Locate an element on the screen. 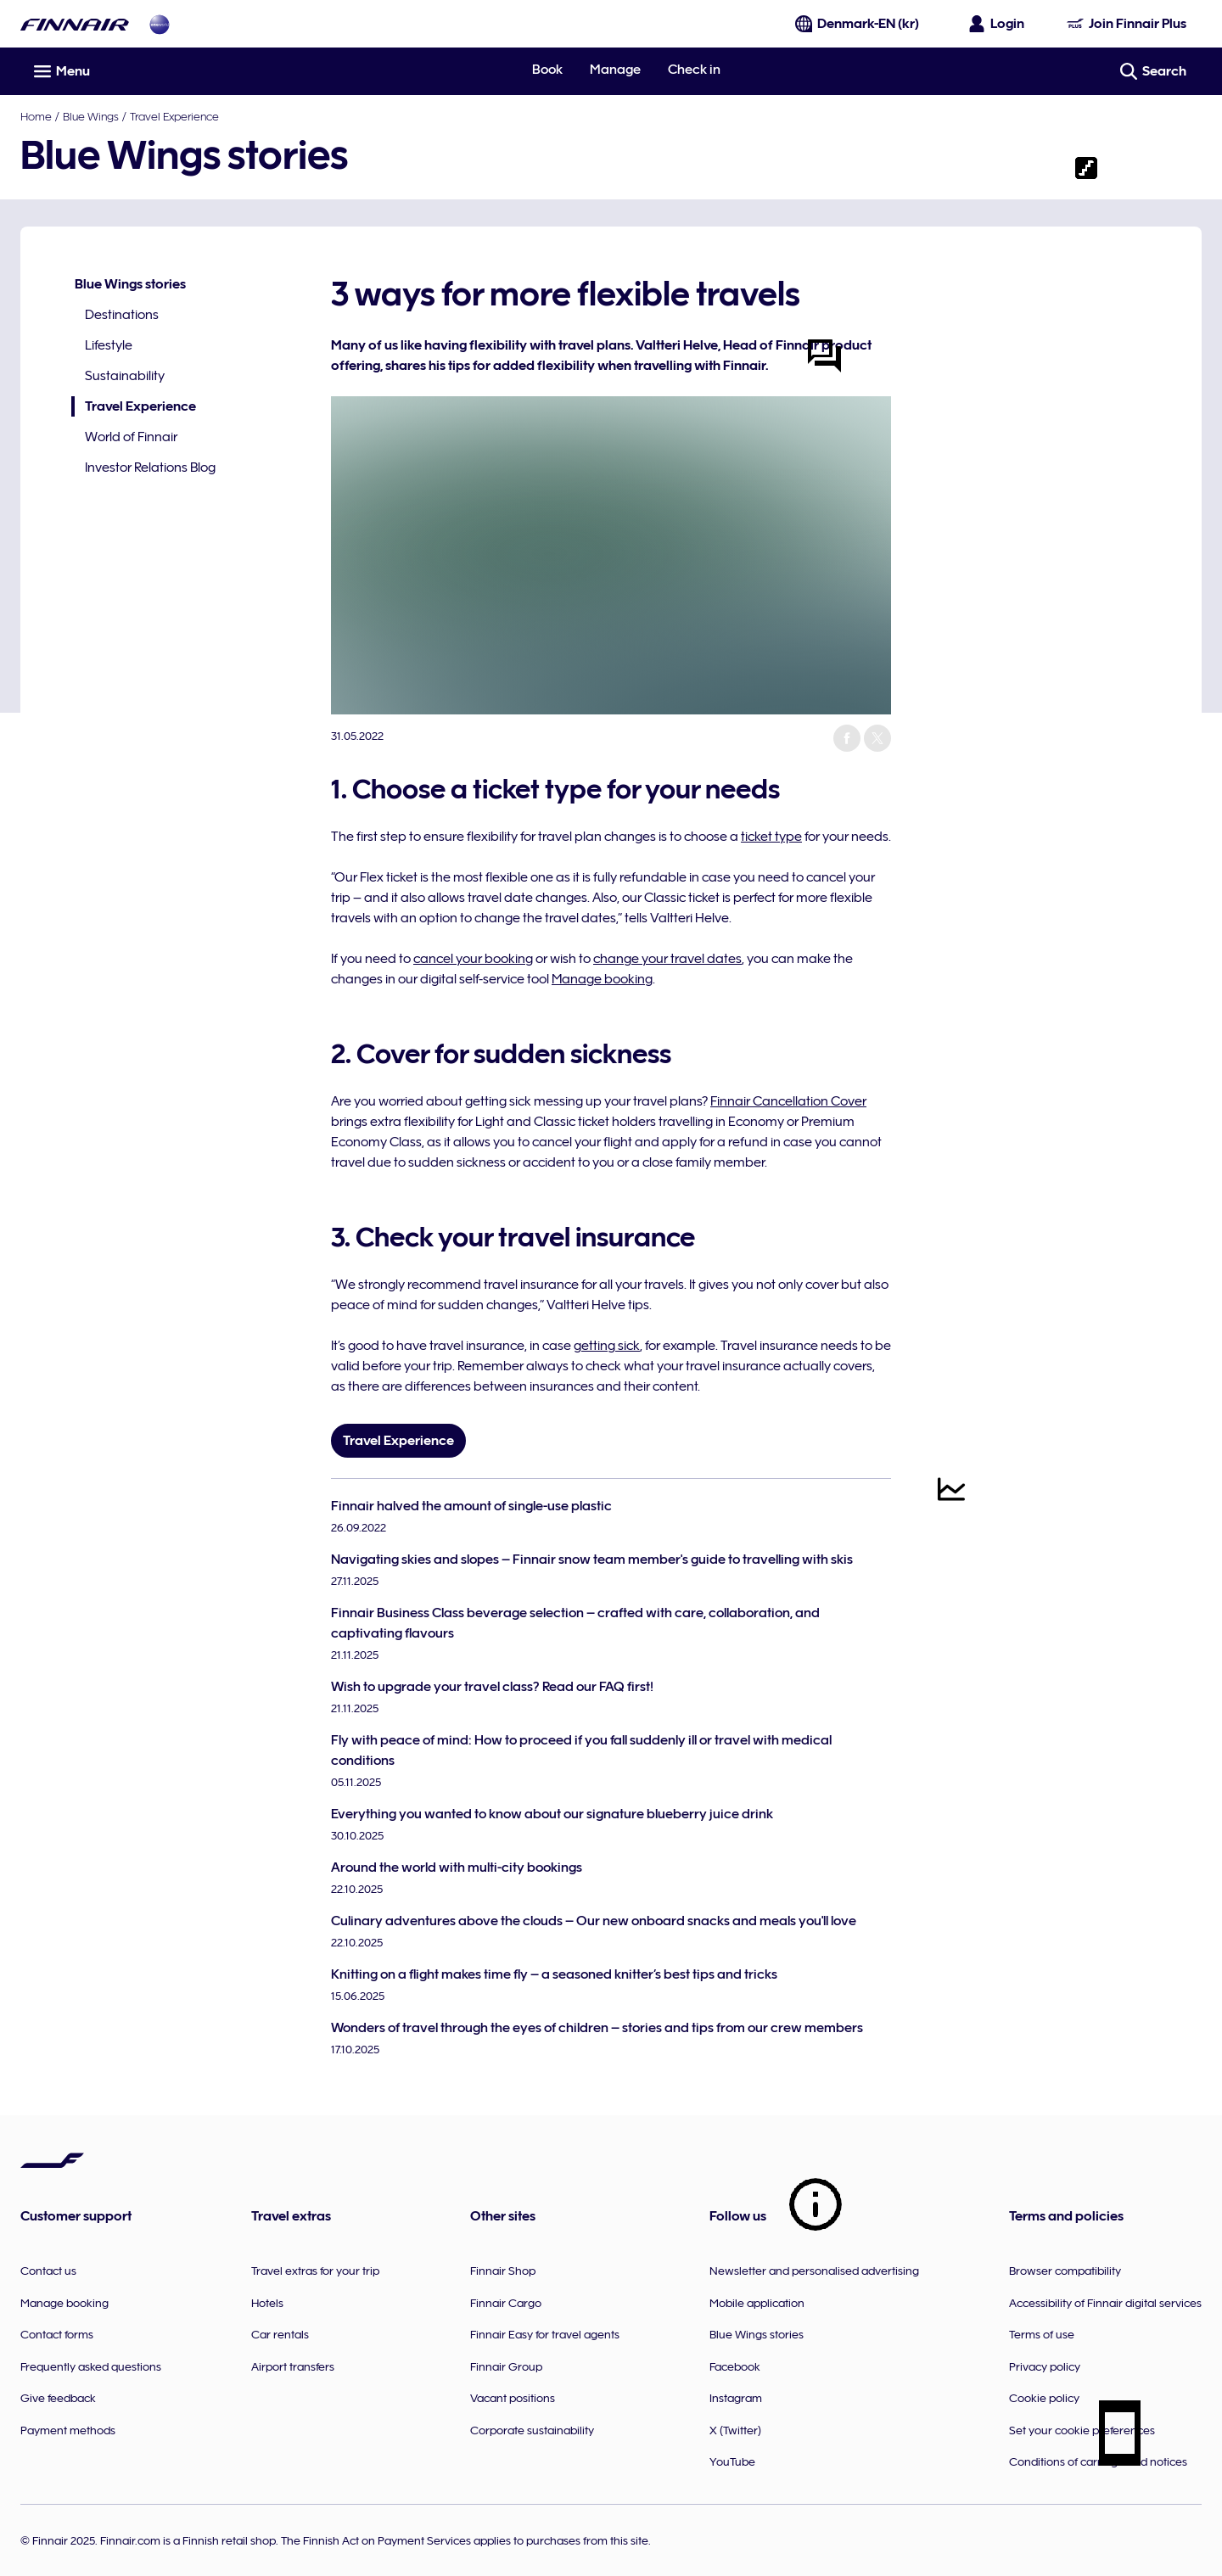 The width and height of the screenshot is (1222, 2576). set this device as primary phone is located at coordinates (1119, 2433).